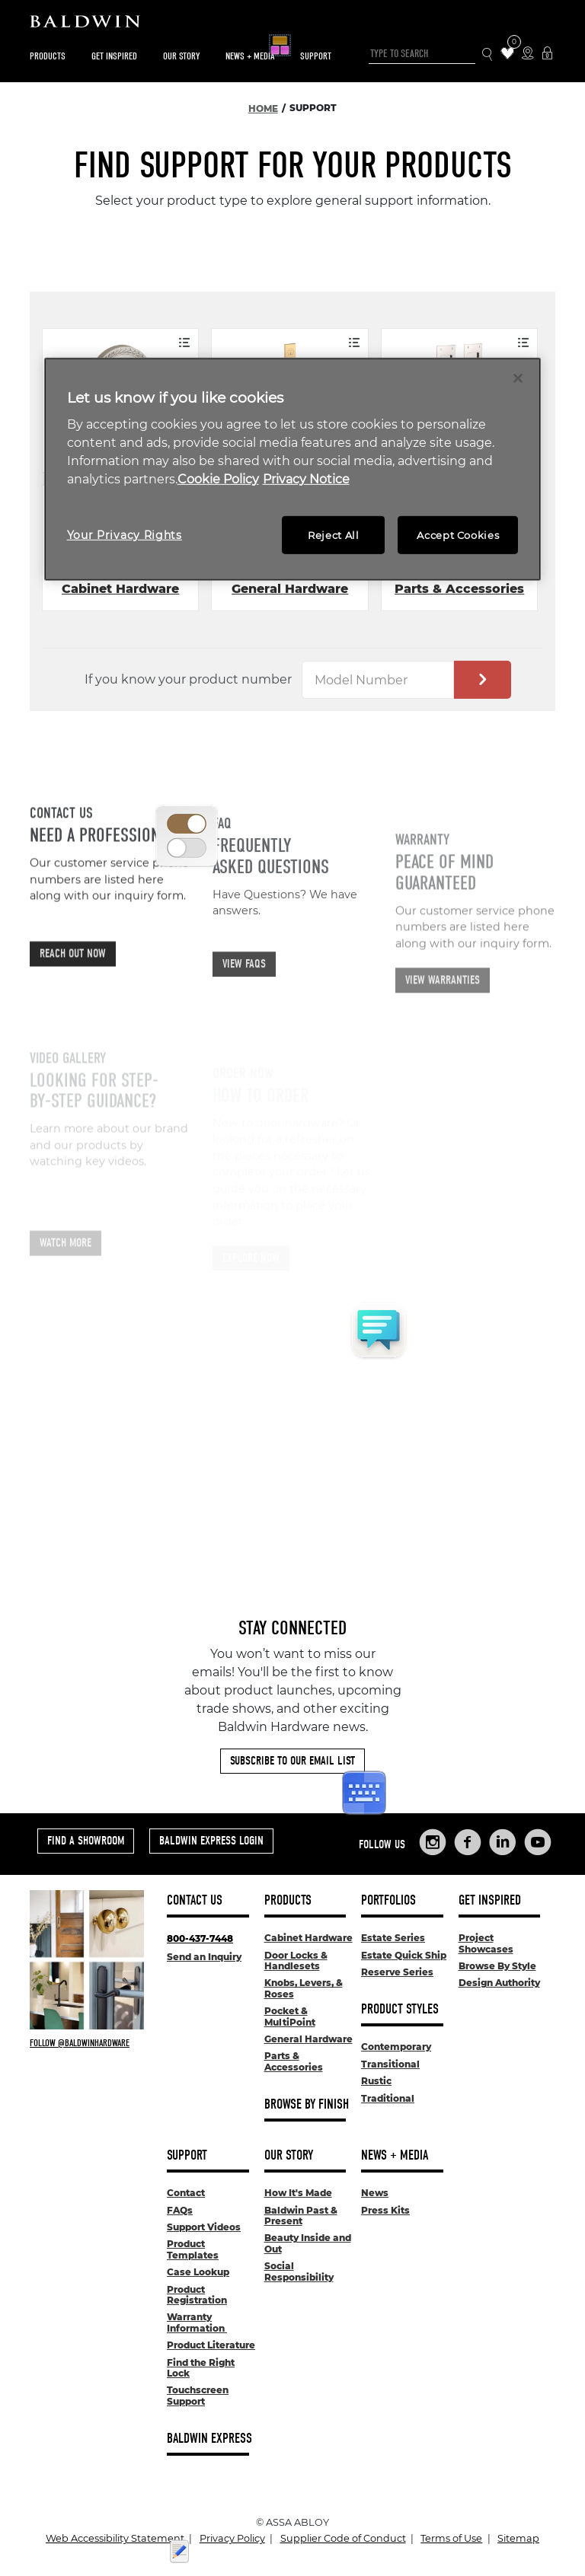  Describe the element at coordinates (280, 45) in the screenshot. I see `select all items in the current view` at that location.